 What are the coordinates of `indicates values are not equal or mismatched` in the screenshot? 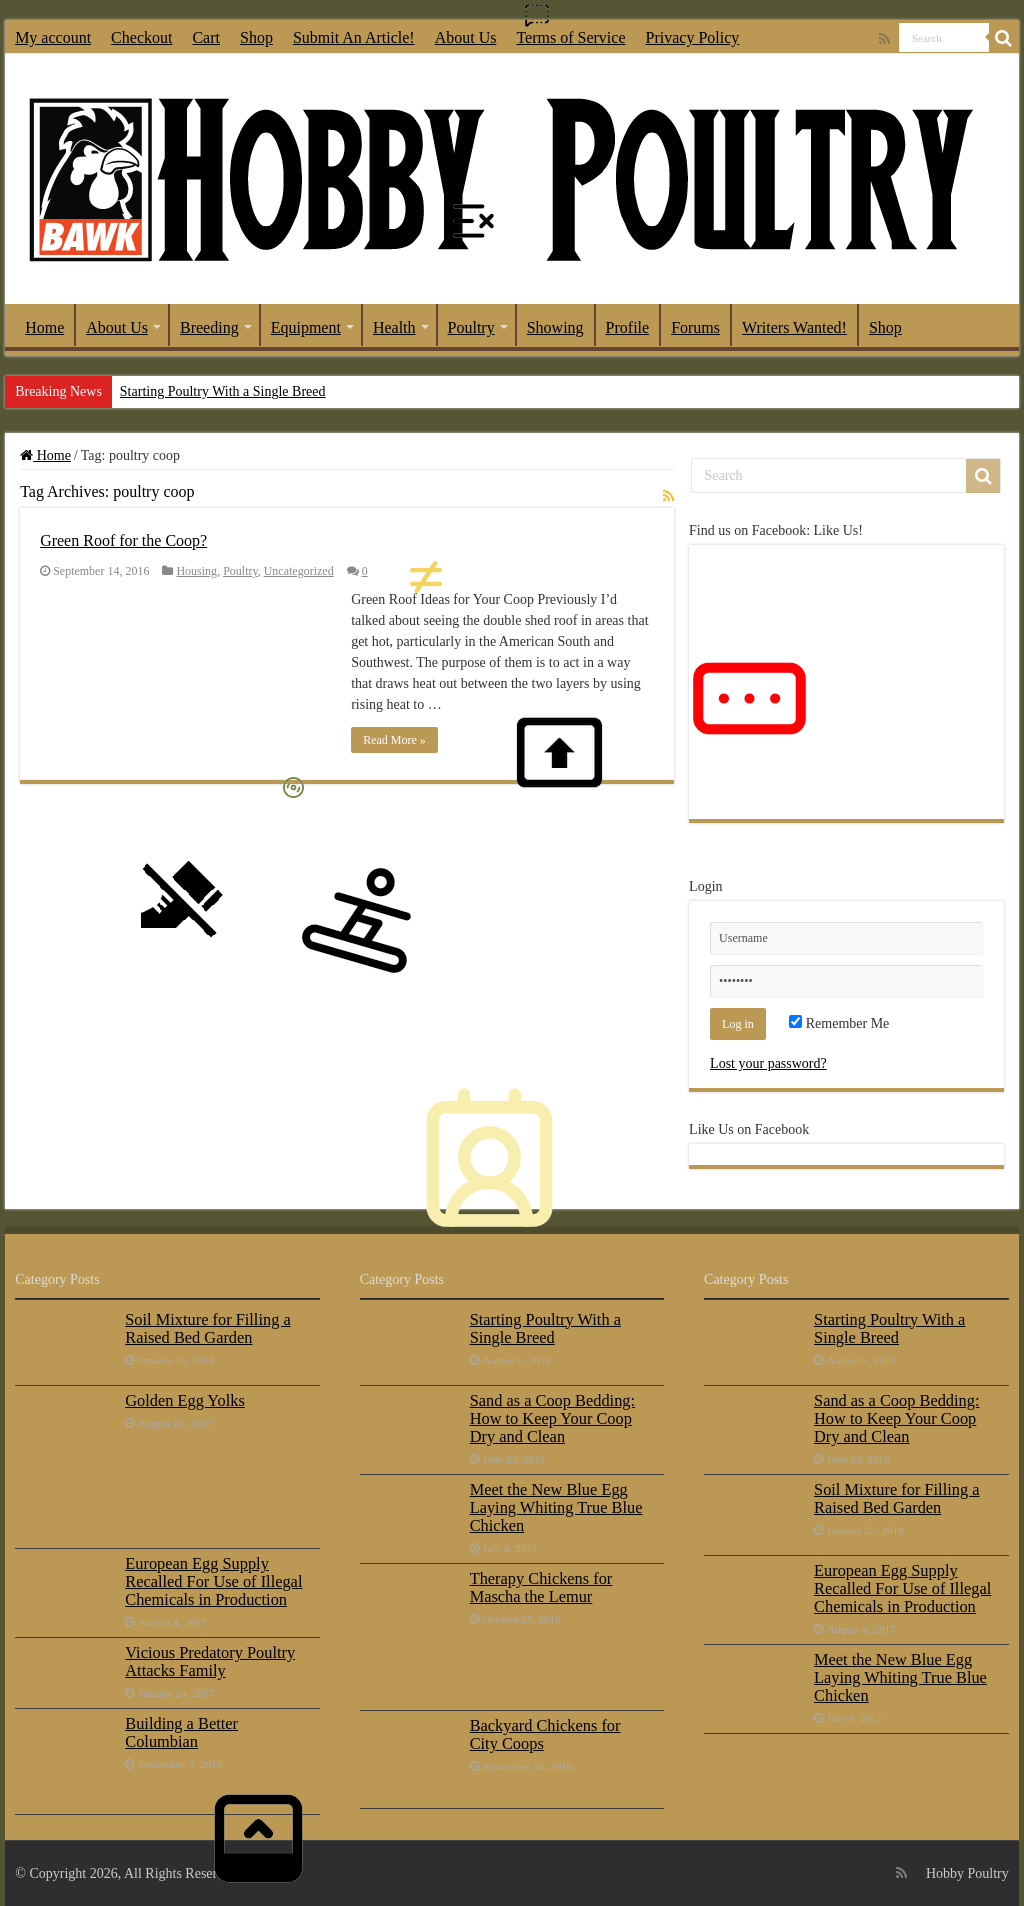 It's located at (426, 577).